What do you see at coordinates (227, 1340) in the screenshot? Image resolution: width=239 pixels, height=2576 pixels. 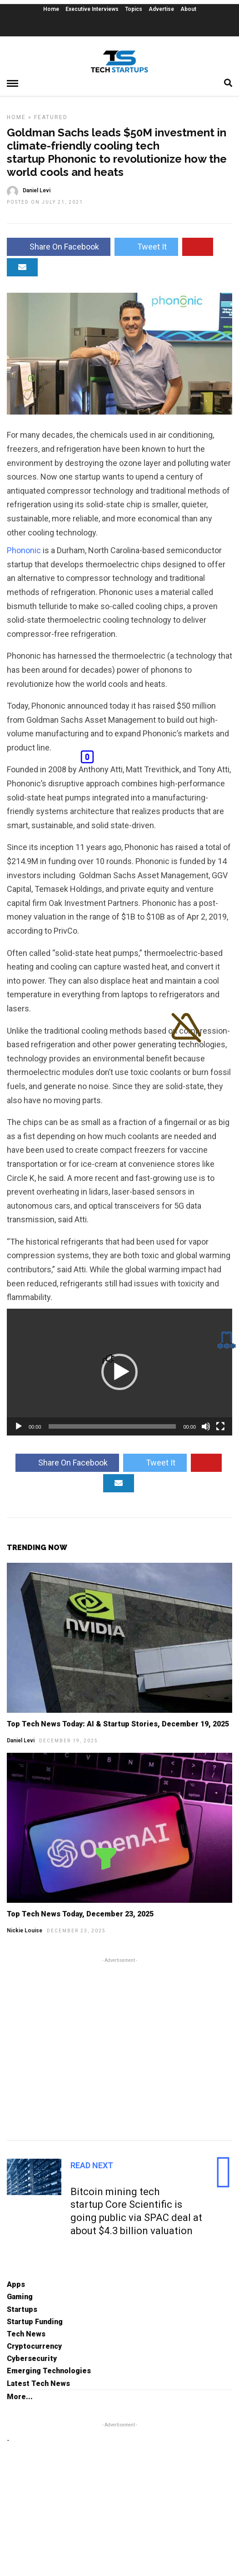 I see `enter password on mobile device` at bounding box center [227, 1340].